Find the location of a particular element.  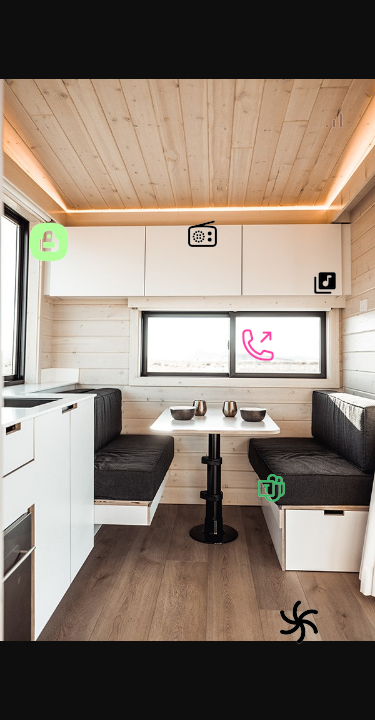

indicates medium signal strength is located at coordinates (341, 115).